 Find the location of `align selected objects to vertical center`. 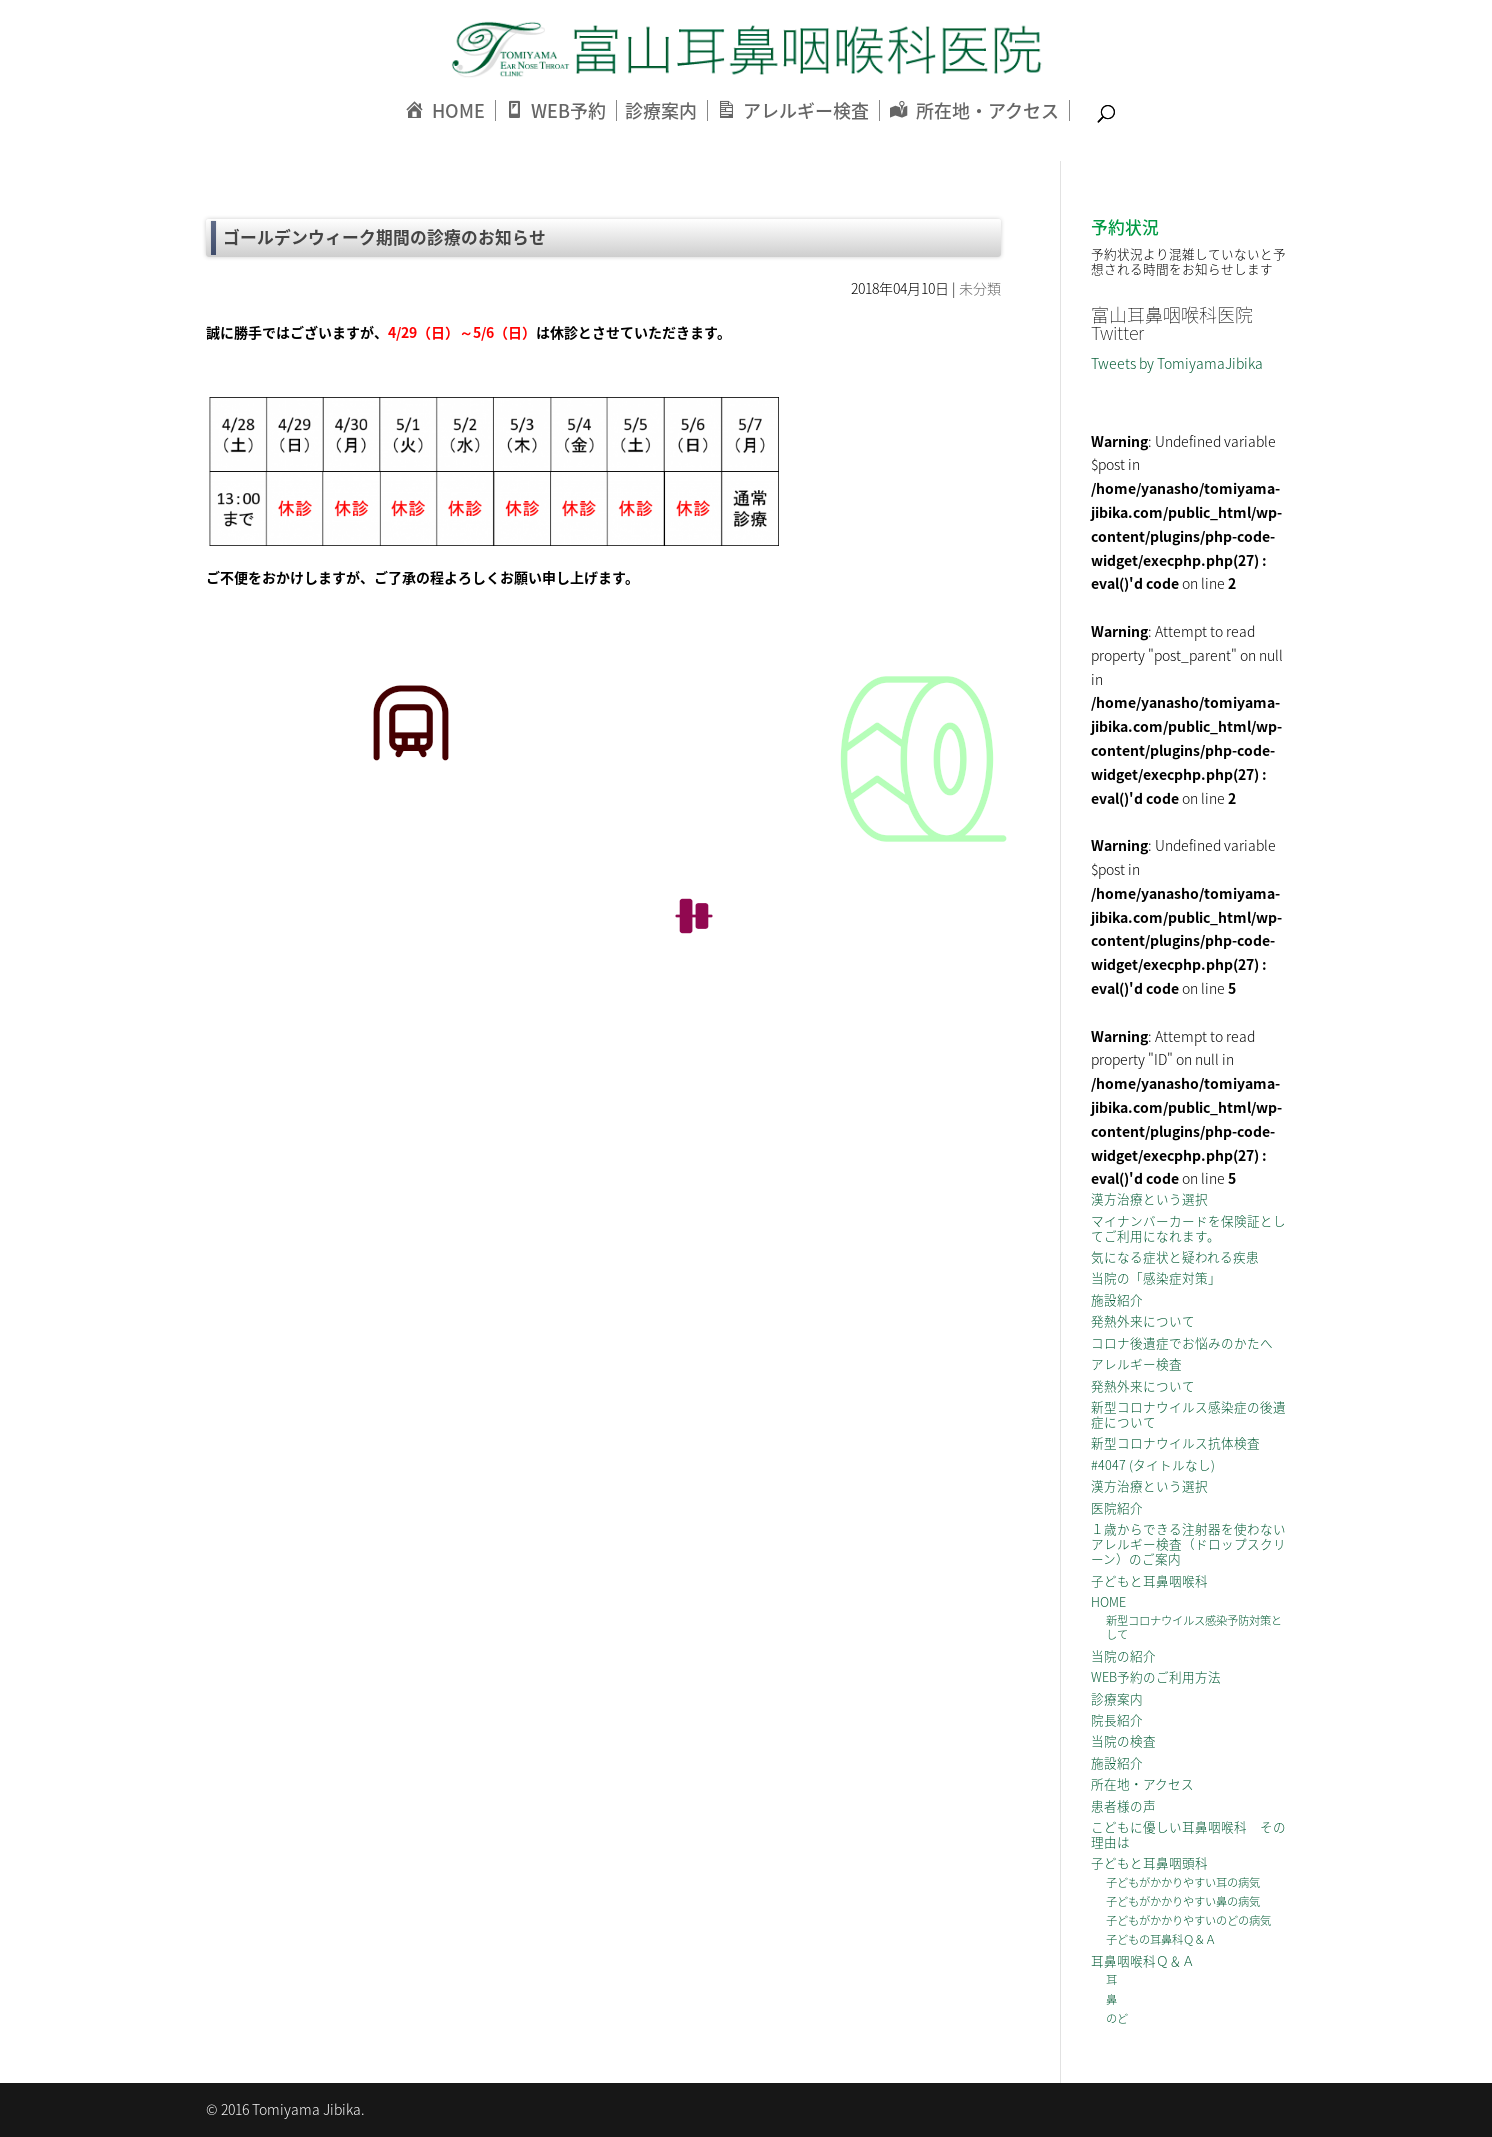

align selected objects to vertical center is located at coordinates (694, 916).